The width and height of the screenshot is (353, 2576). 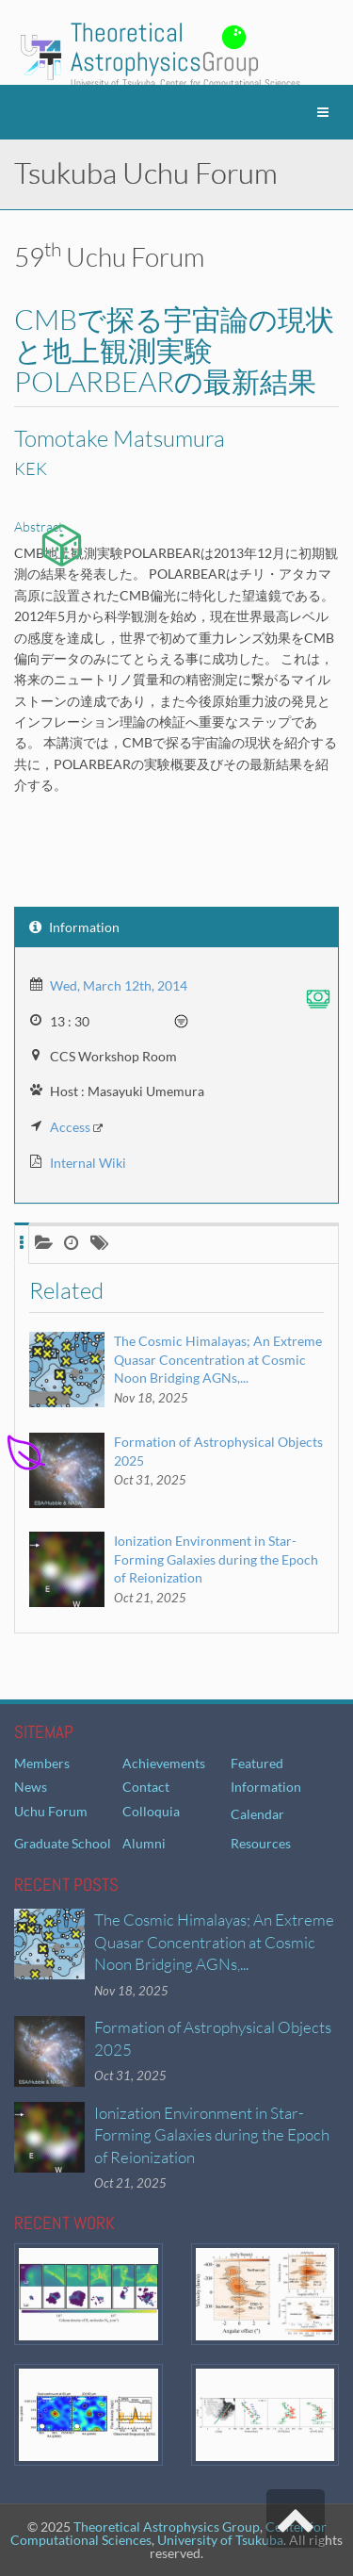 What do you see at coordinates (318, 999) in the screenshot?
I see `view your cash balance` at bounding box center [318, 999].